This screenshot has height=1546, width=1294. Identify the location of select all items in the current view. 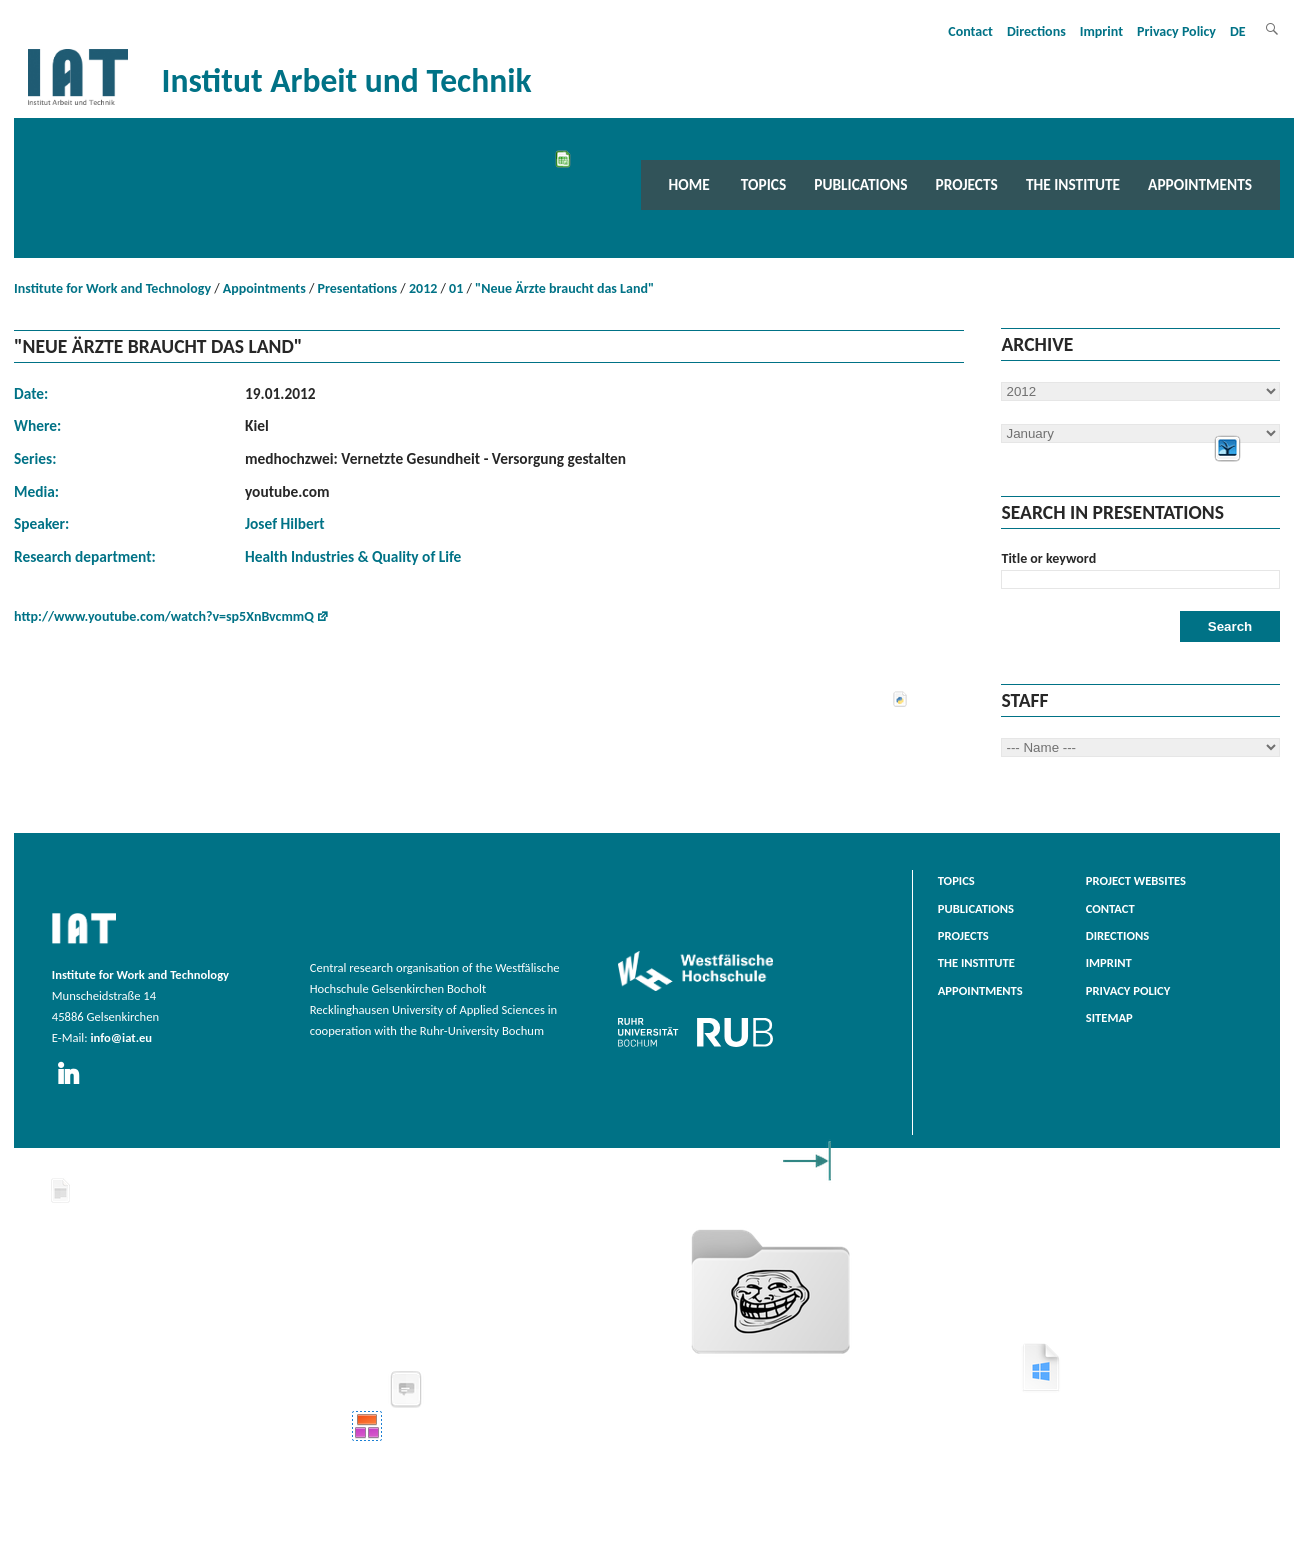
(367, 1426).